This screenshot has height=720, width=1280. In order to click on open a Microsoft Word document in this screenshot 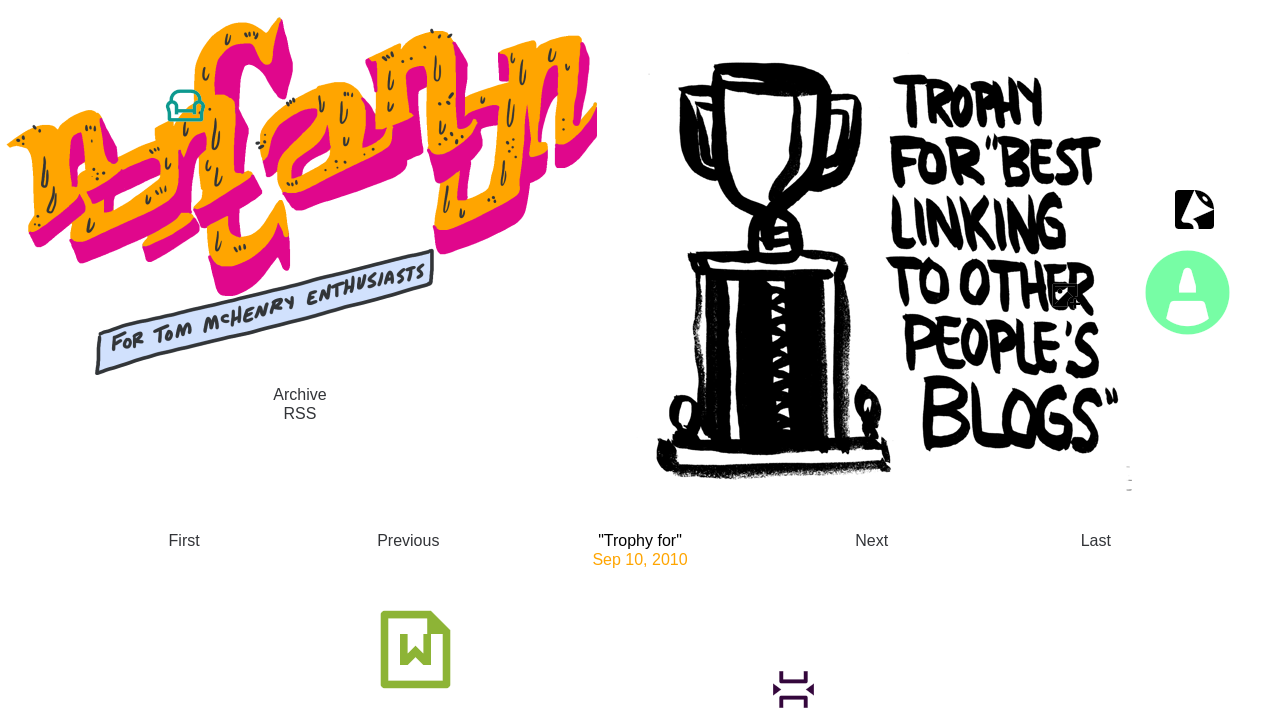, I will do `click(415, 649)`.